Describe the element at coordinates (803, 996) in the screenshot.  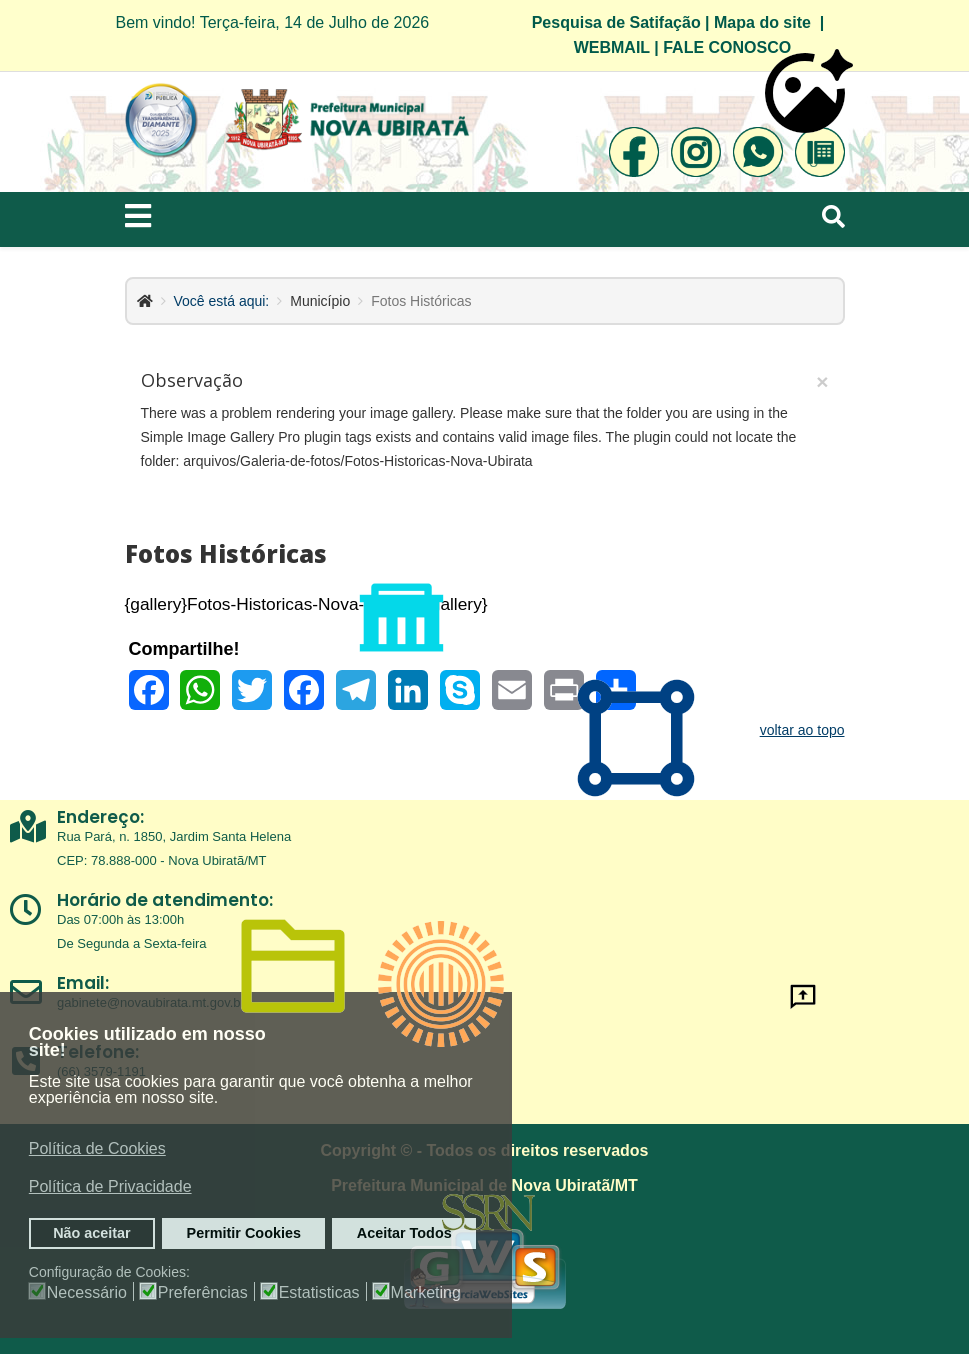
I see `upload a file to the chat` at that location.